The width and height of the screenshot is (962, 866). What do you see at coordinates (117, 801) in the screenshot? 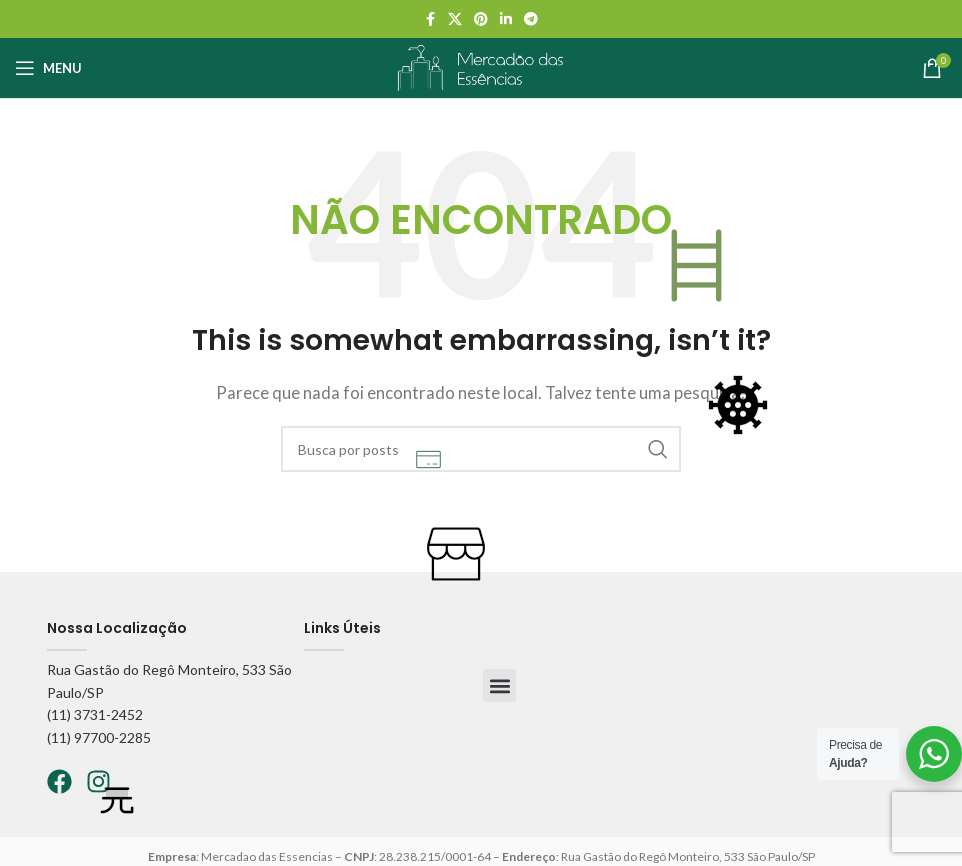
I see `view or convert to chinese yuan currency` at bounding box center [117, 801].